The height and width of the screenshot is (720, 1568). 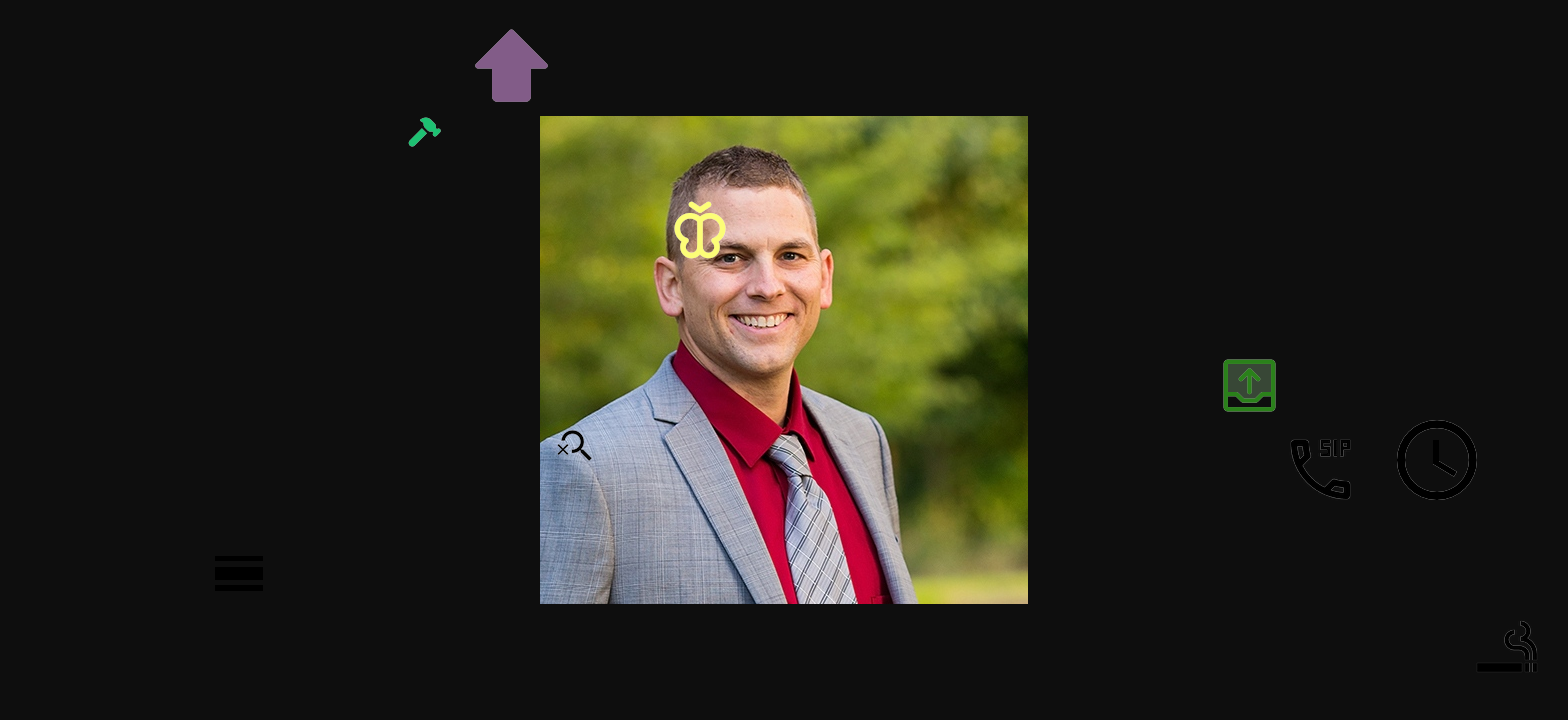 I want to click on upload a file or content, so click(x=511, y=68).